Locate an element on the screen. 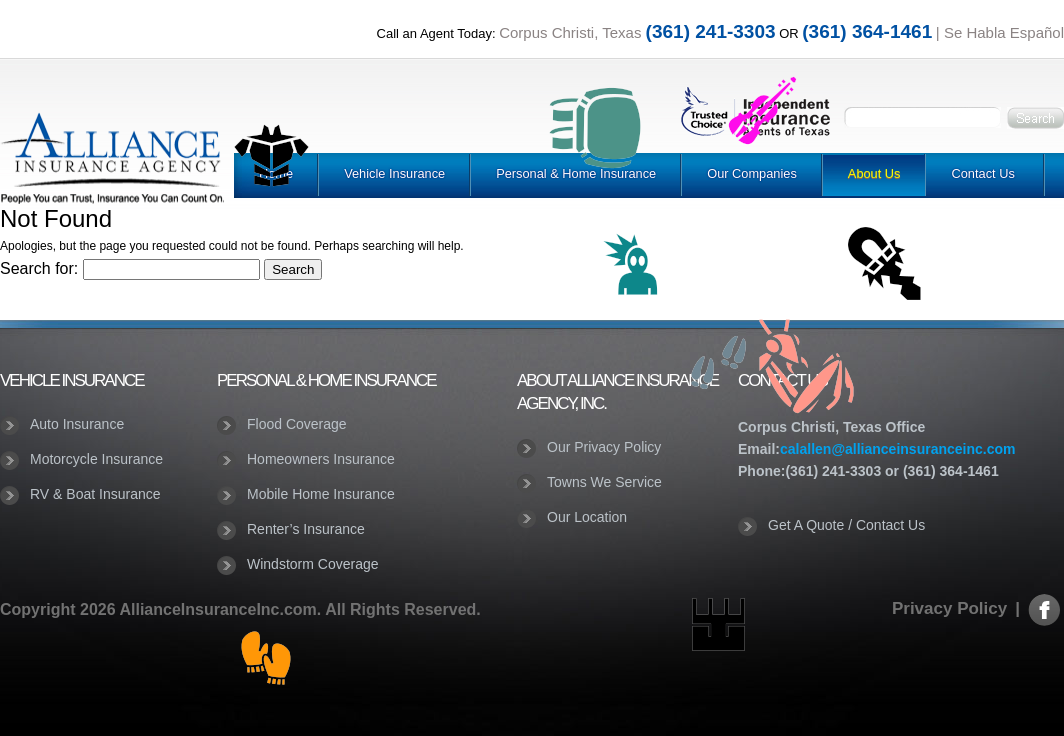  activate magnetic pulse ability is located at coordinates (884, 263).